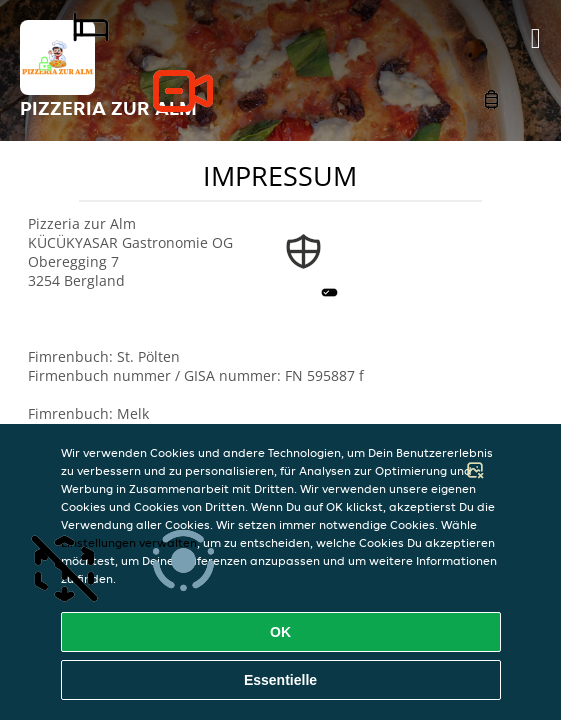 The image size is (561, 720). What do you see at coordinates (183, 91) in the screenshot?
I see `remove video from playlist or queue` at bounding box center [183, 91].